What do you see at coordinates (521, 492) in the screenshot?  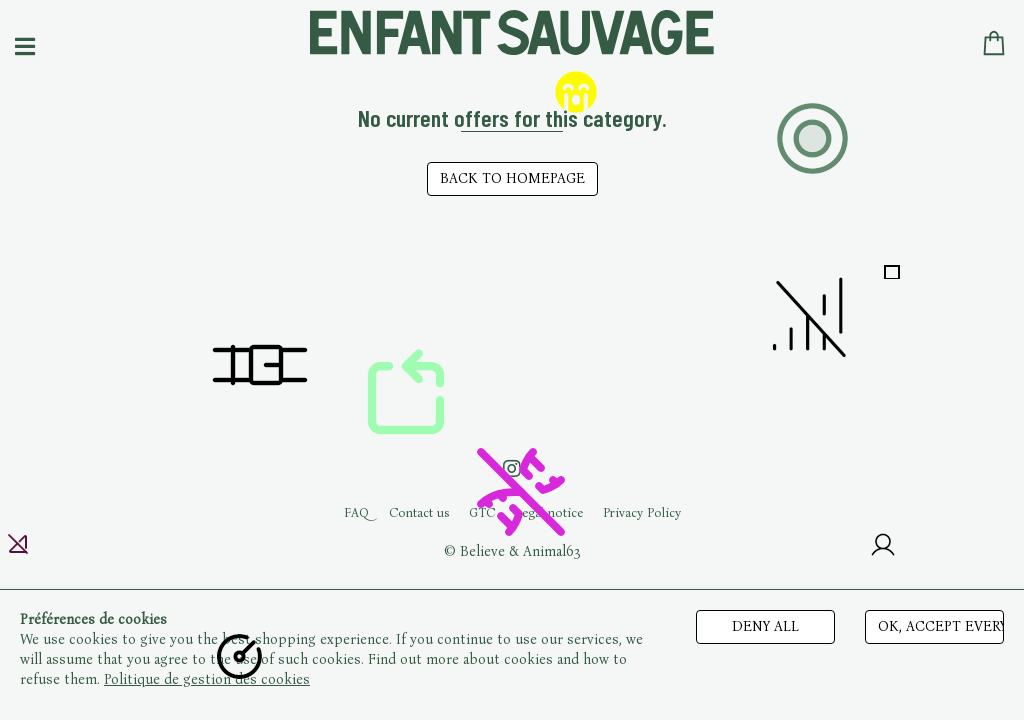 I see `disable genetic or DNA-related features` at bounding box center [521, 492].